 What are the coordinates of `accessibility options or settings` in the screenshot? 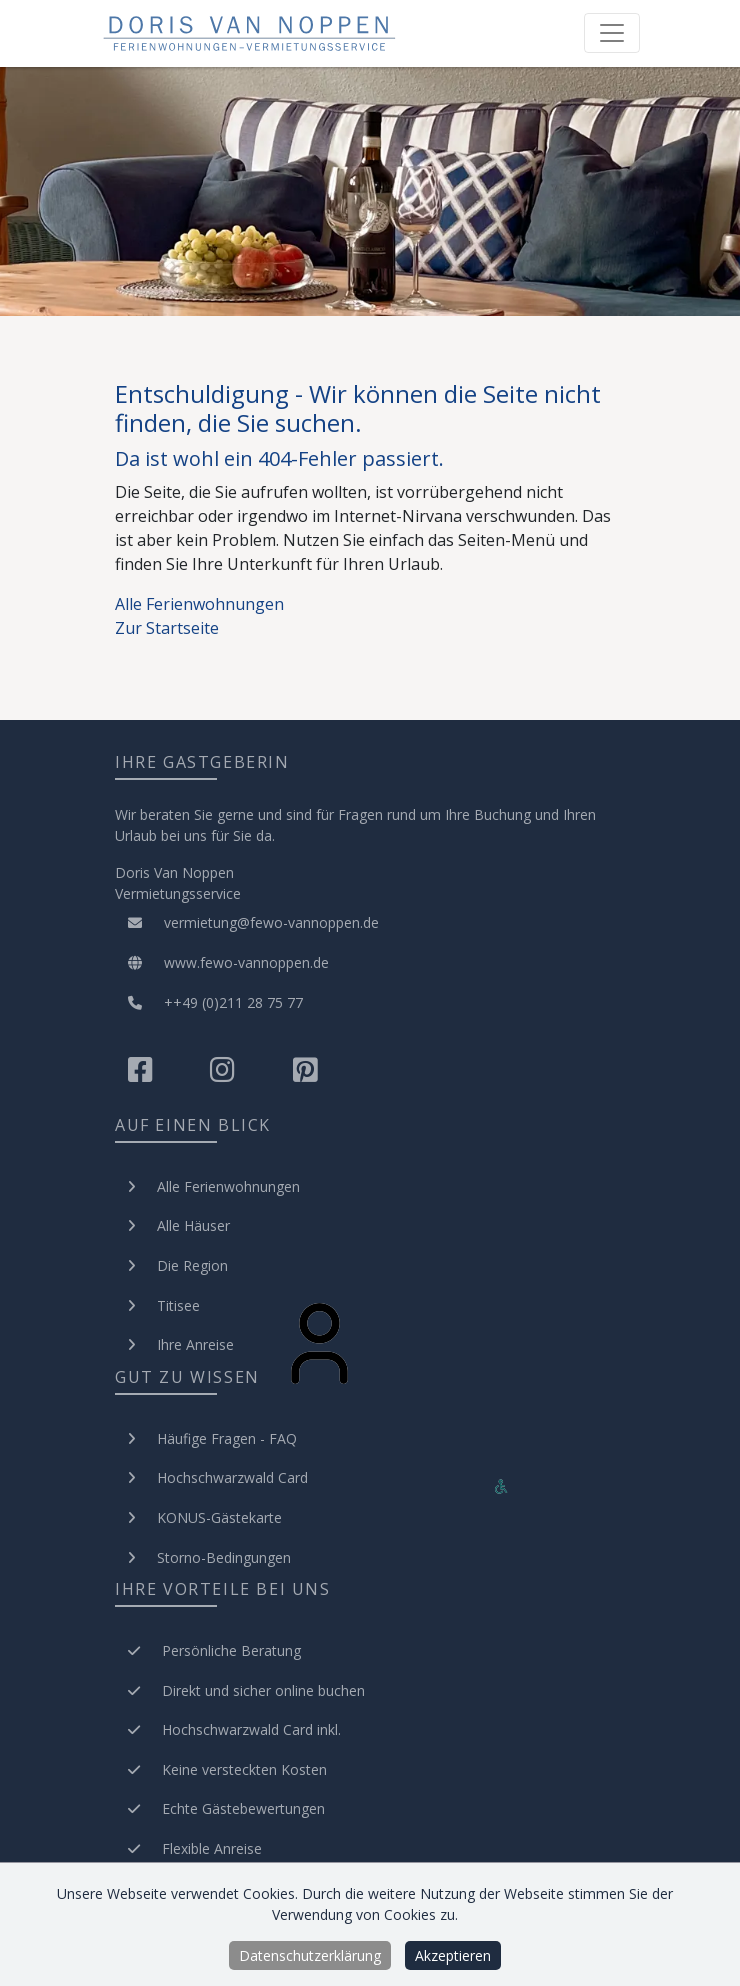 It's located at (501, 1486).